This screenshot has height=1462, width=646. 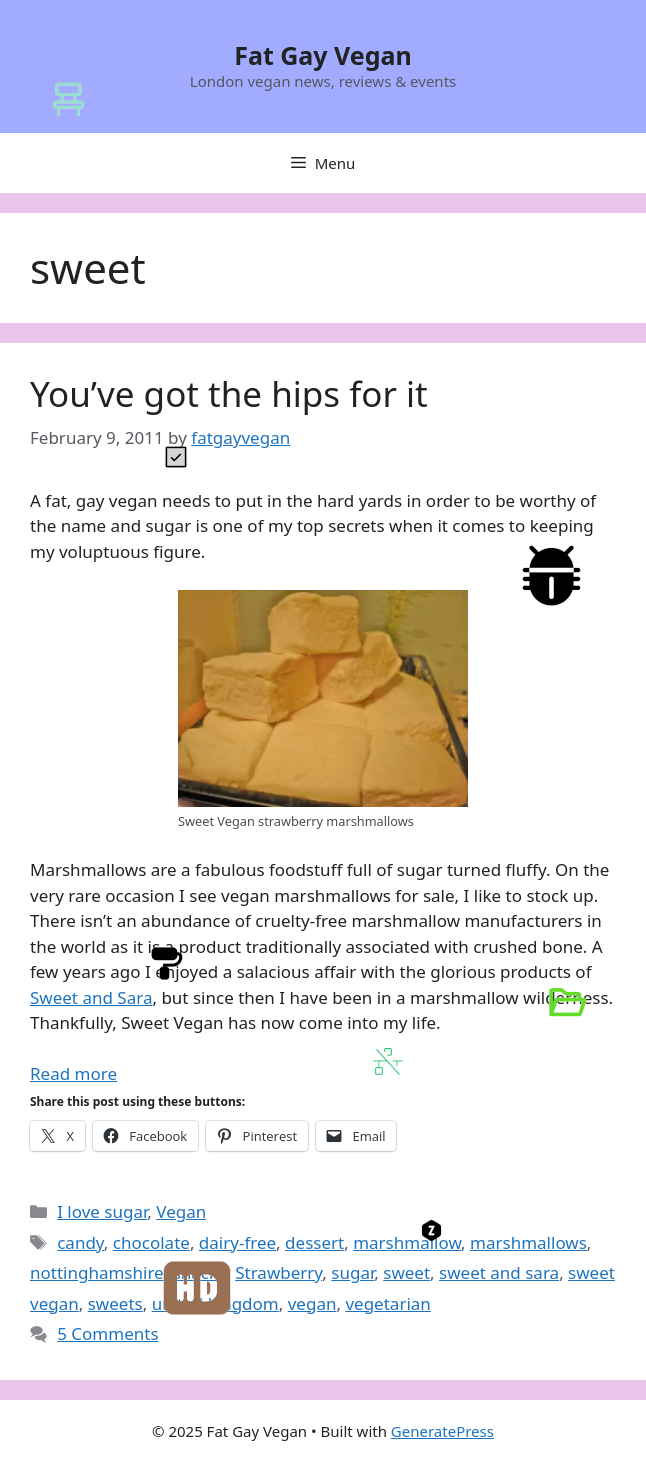 What do you see at coordinates (164, 963) in the screenshot?
I see `access painting or drawing tools` at bounding box center [164, 963].